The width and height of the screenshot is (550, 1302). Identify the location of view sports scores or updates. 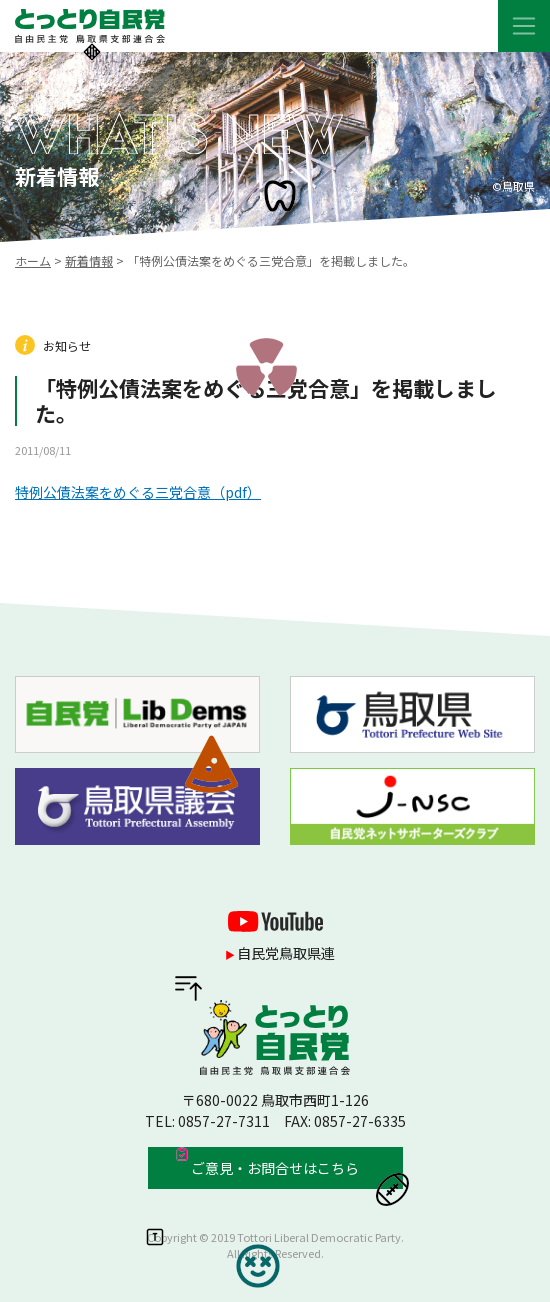
(392, 1189).